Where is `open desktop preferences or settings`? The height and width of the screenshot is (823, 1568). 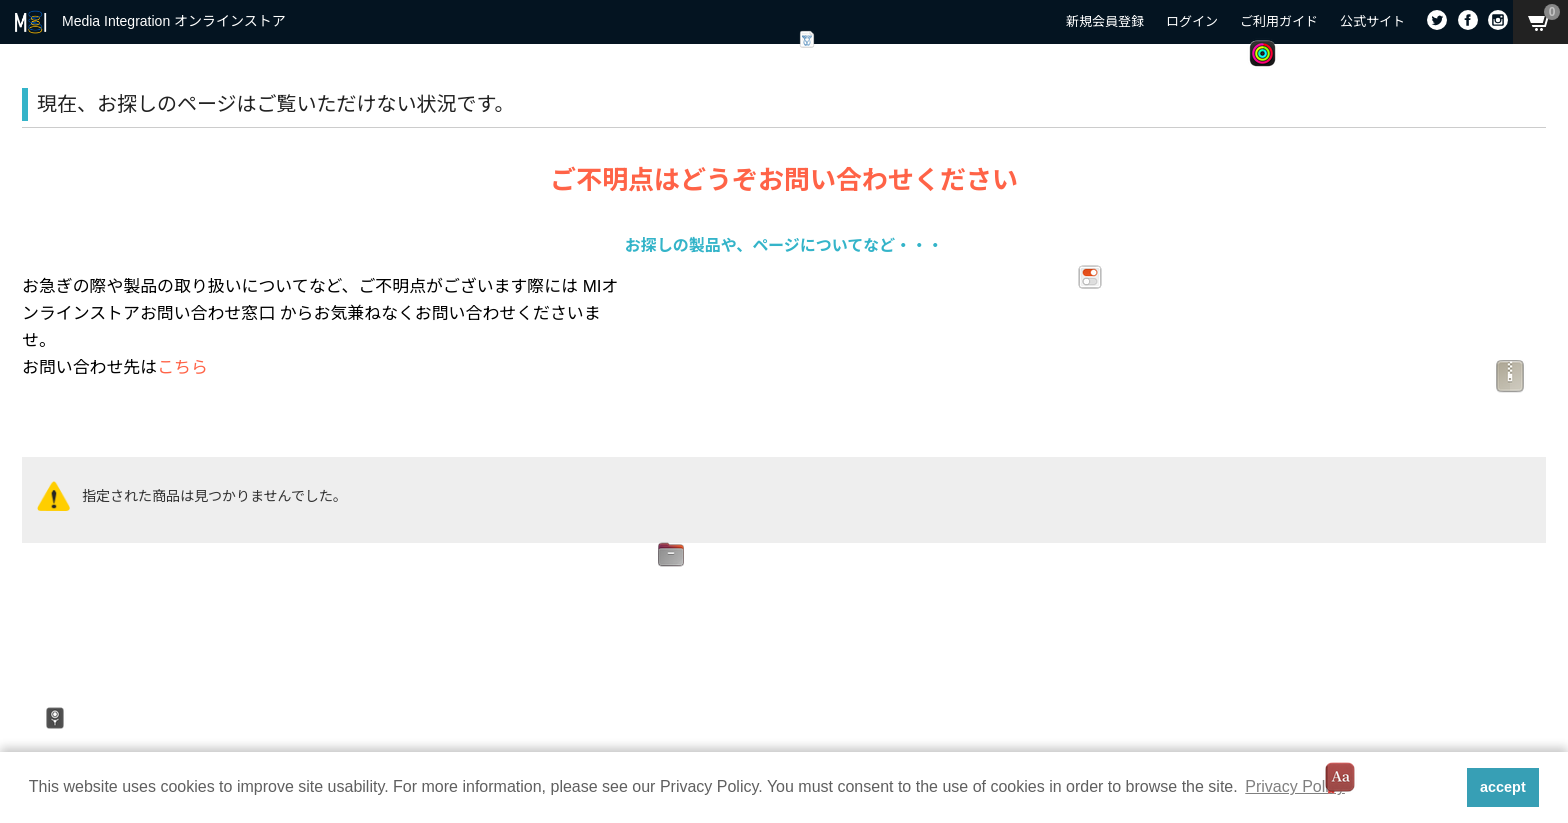 open desktop preferences or settings is located at coordinates (1090, 277).